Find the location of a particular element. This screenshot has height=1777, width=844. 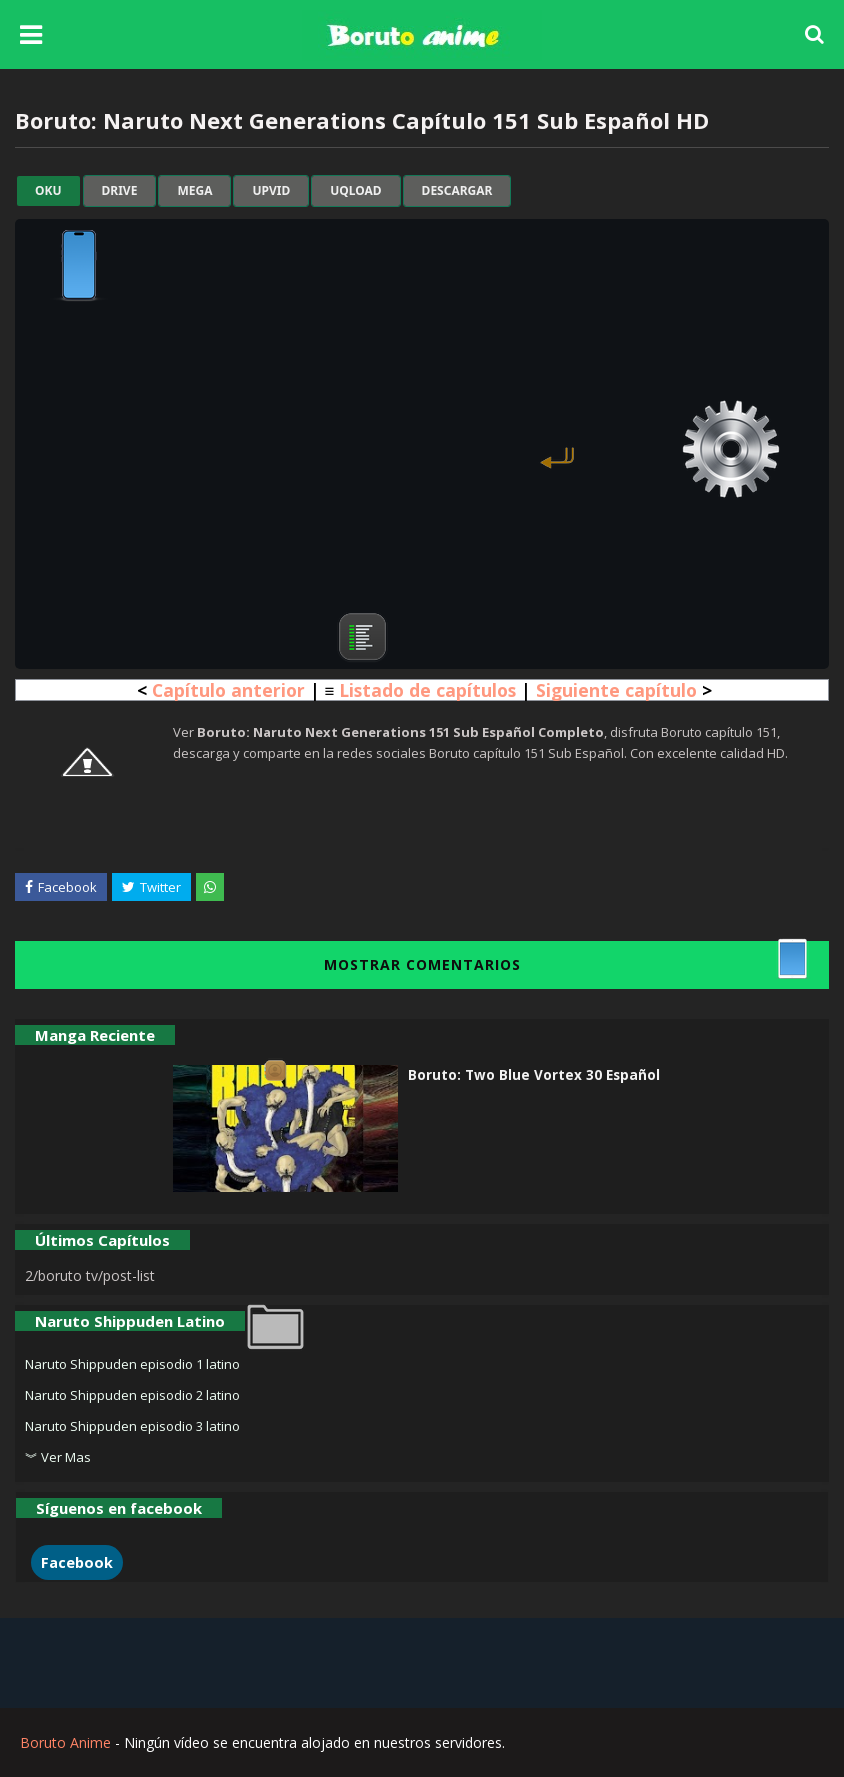

reply to all recipients of an email is located at coordinates (556, 455).